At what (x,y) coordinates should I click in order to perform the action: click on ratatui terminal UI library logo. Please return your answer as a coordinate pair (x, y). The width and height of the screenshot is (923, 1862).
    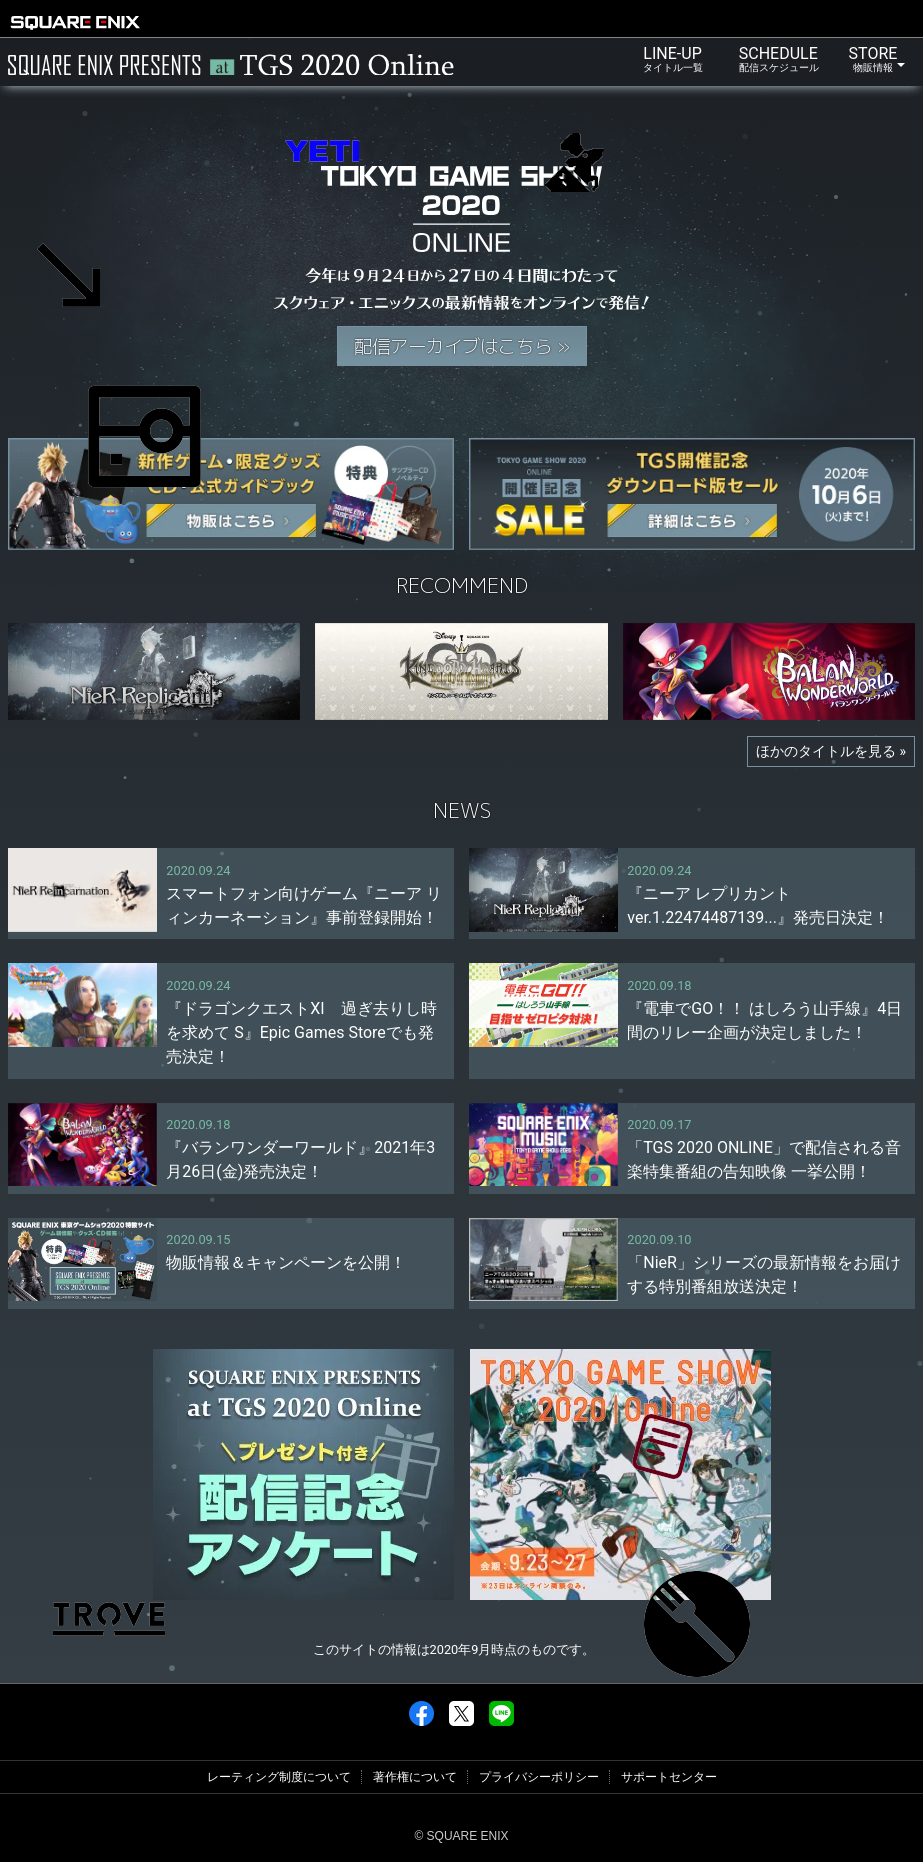
    Looking at the image, I should click on (574, 162).